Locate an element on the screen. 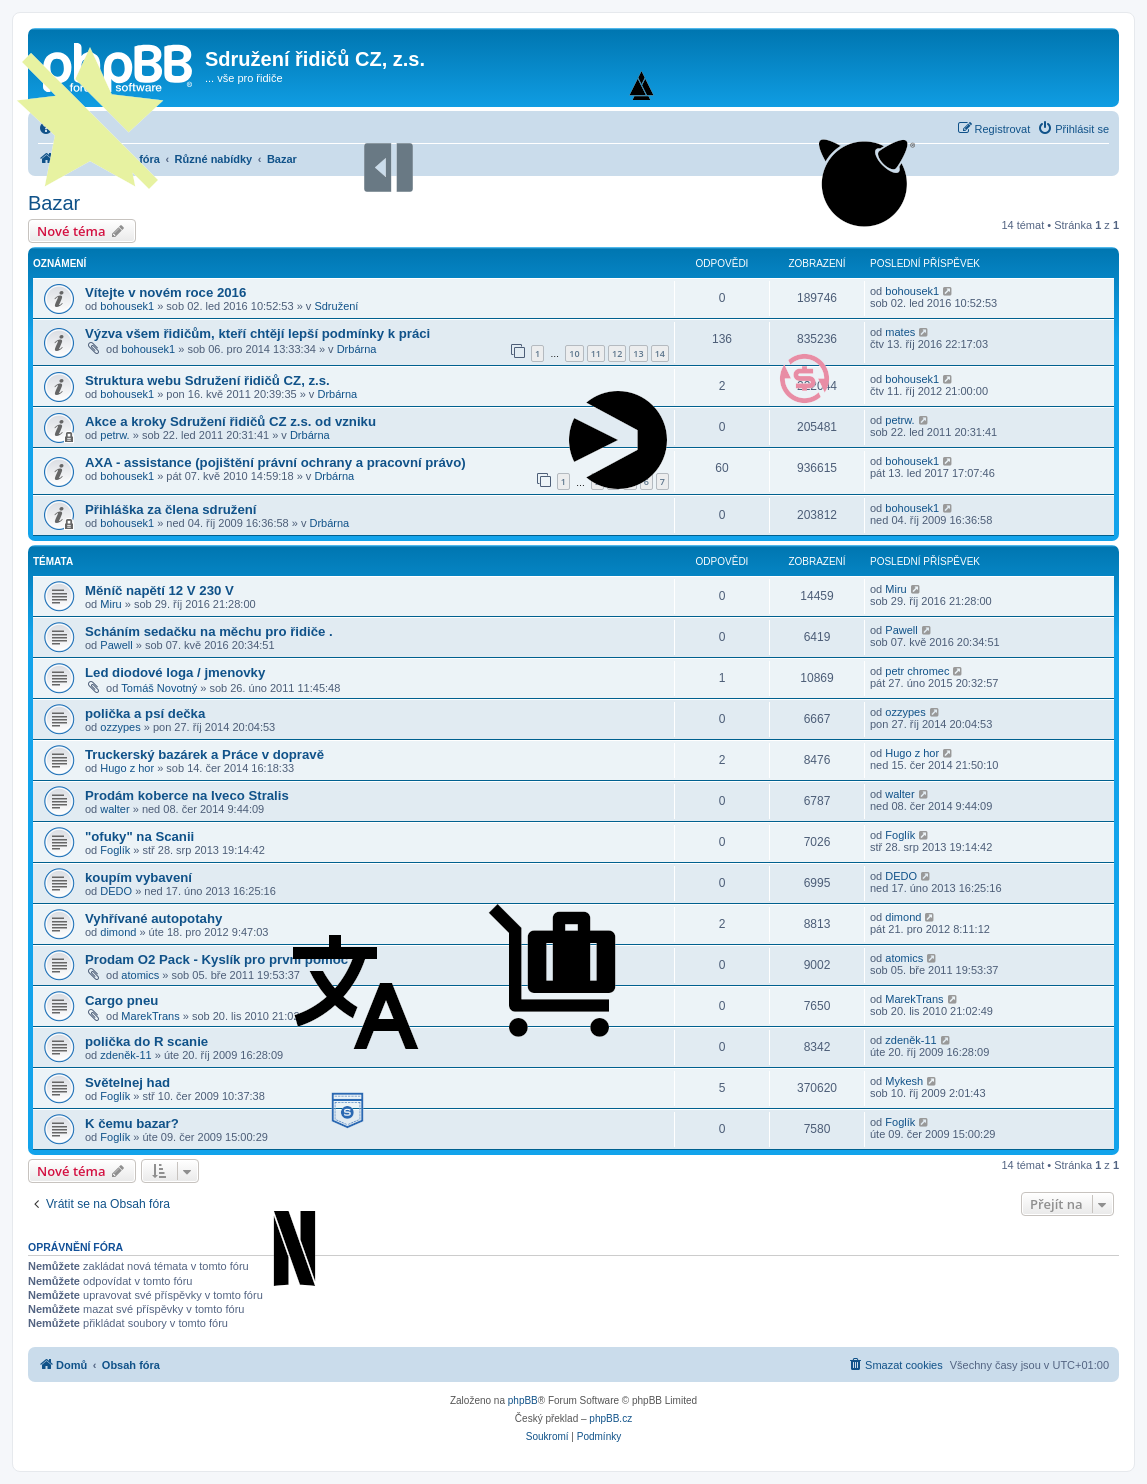  currency exchange or conversion is located at coordinates (804, 378).